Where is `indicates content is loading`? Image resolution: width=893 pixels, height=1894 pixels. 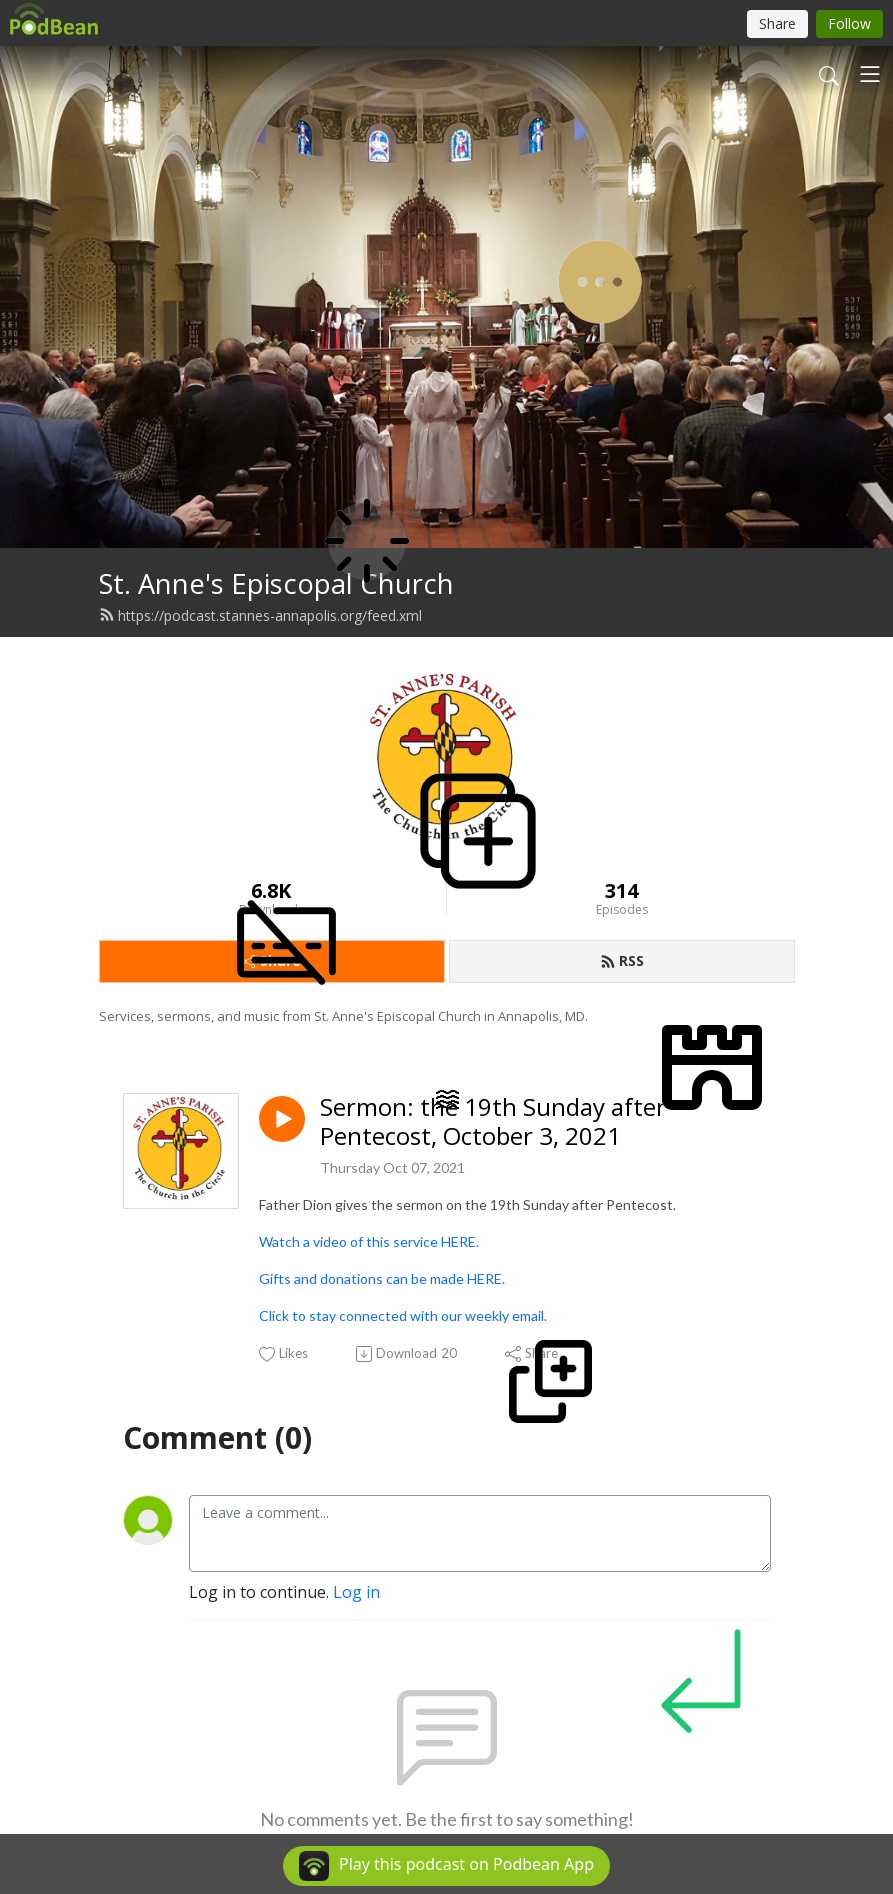 indicates content is loading is located at coordinates (367, 541).